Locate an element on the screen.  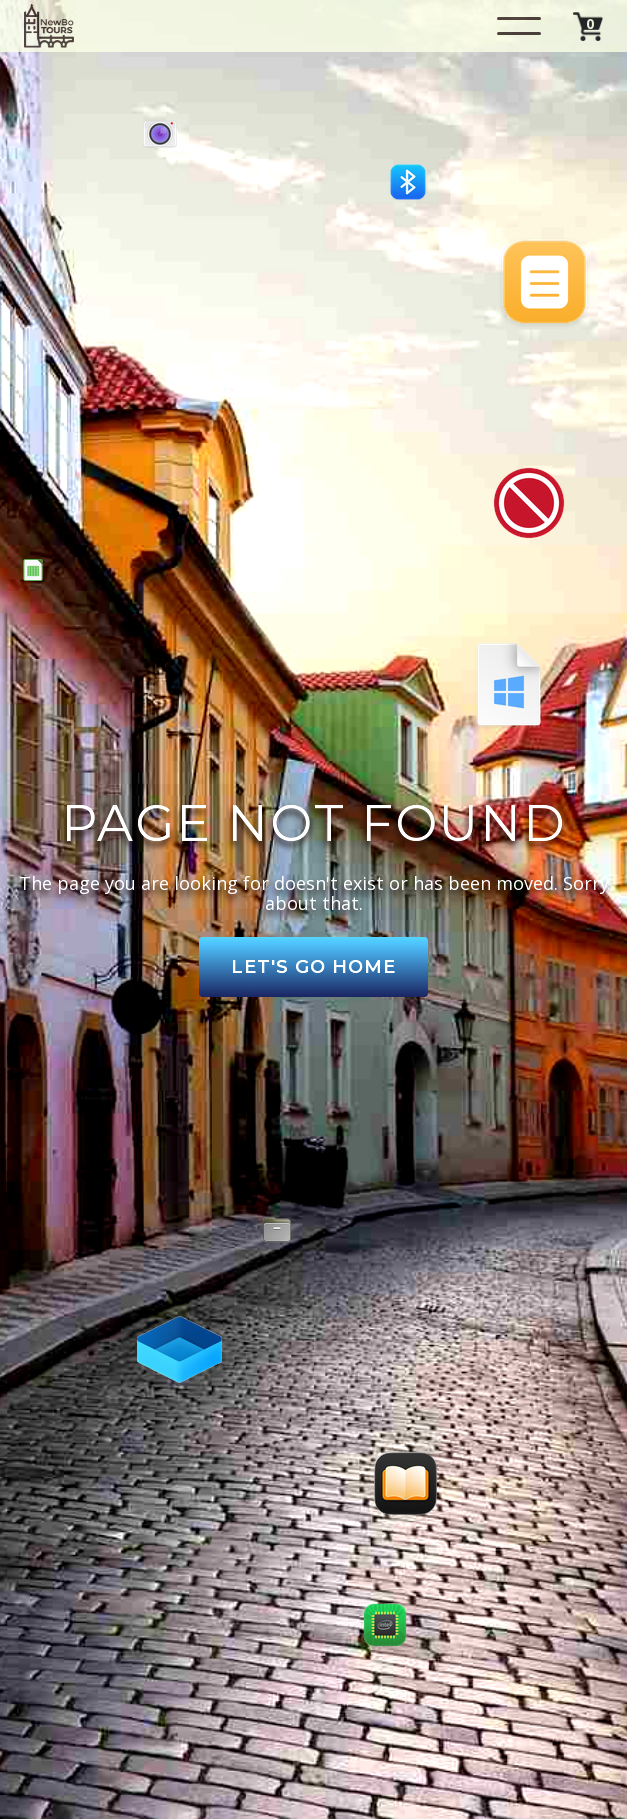
open the camera app is located at coordinates (160, 134).